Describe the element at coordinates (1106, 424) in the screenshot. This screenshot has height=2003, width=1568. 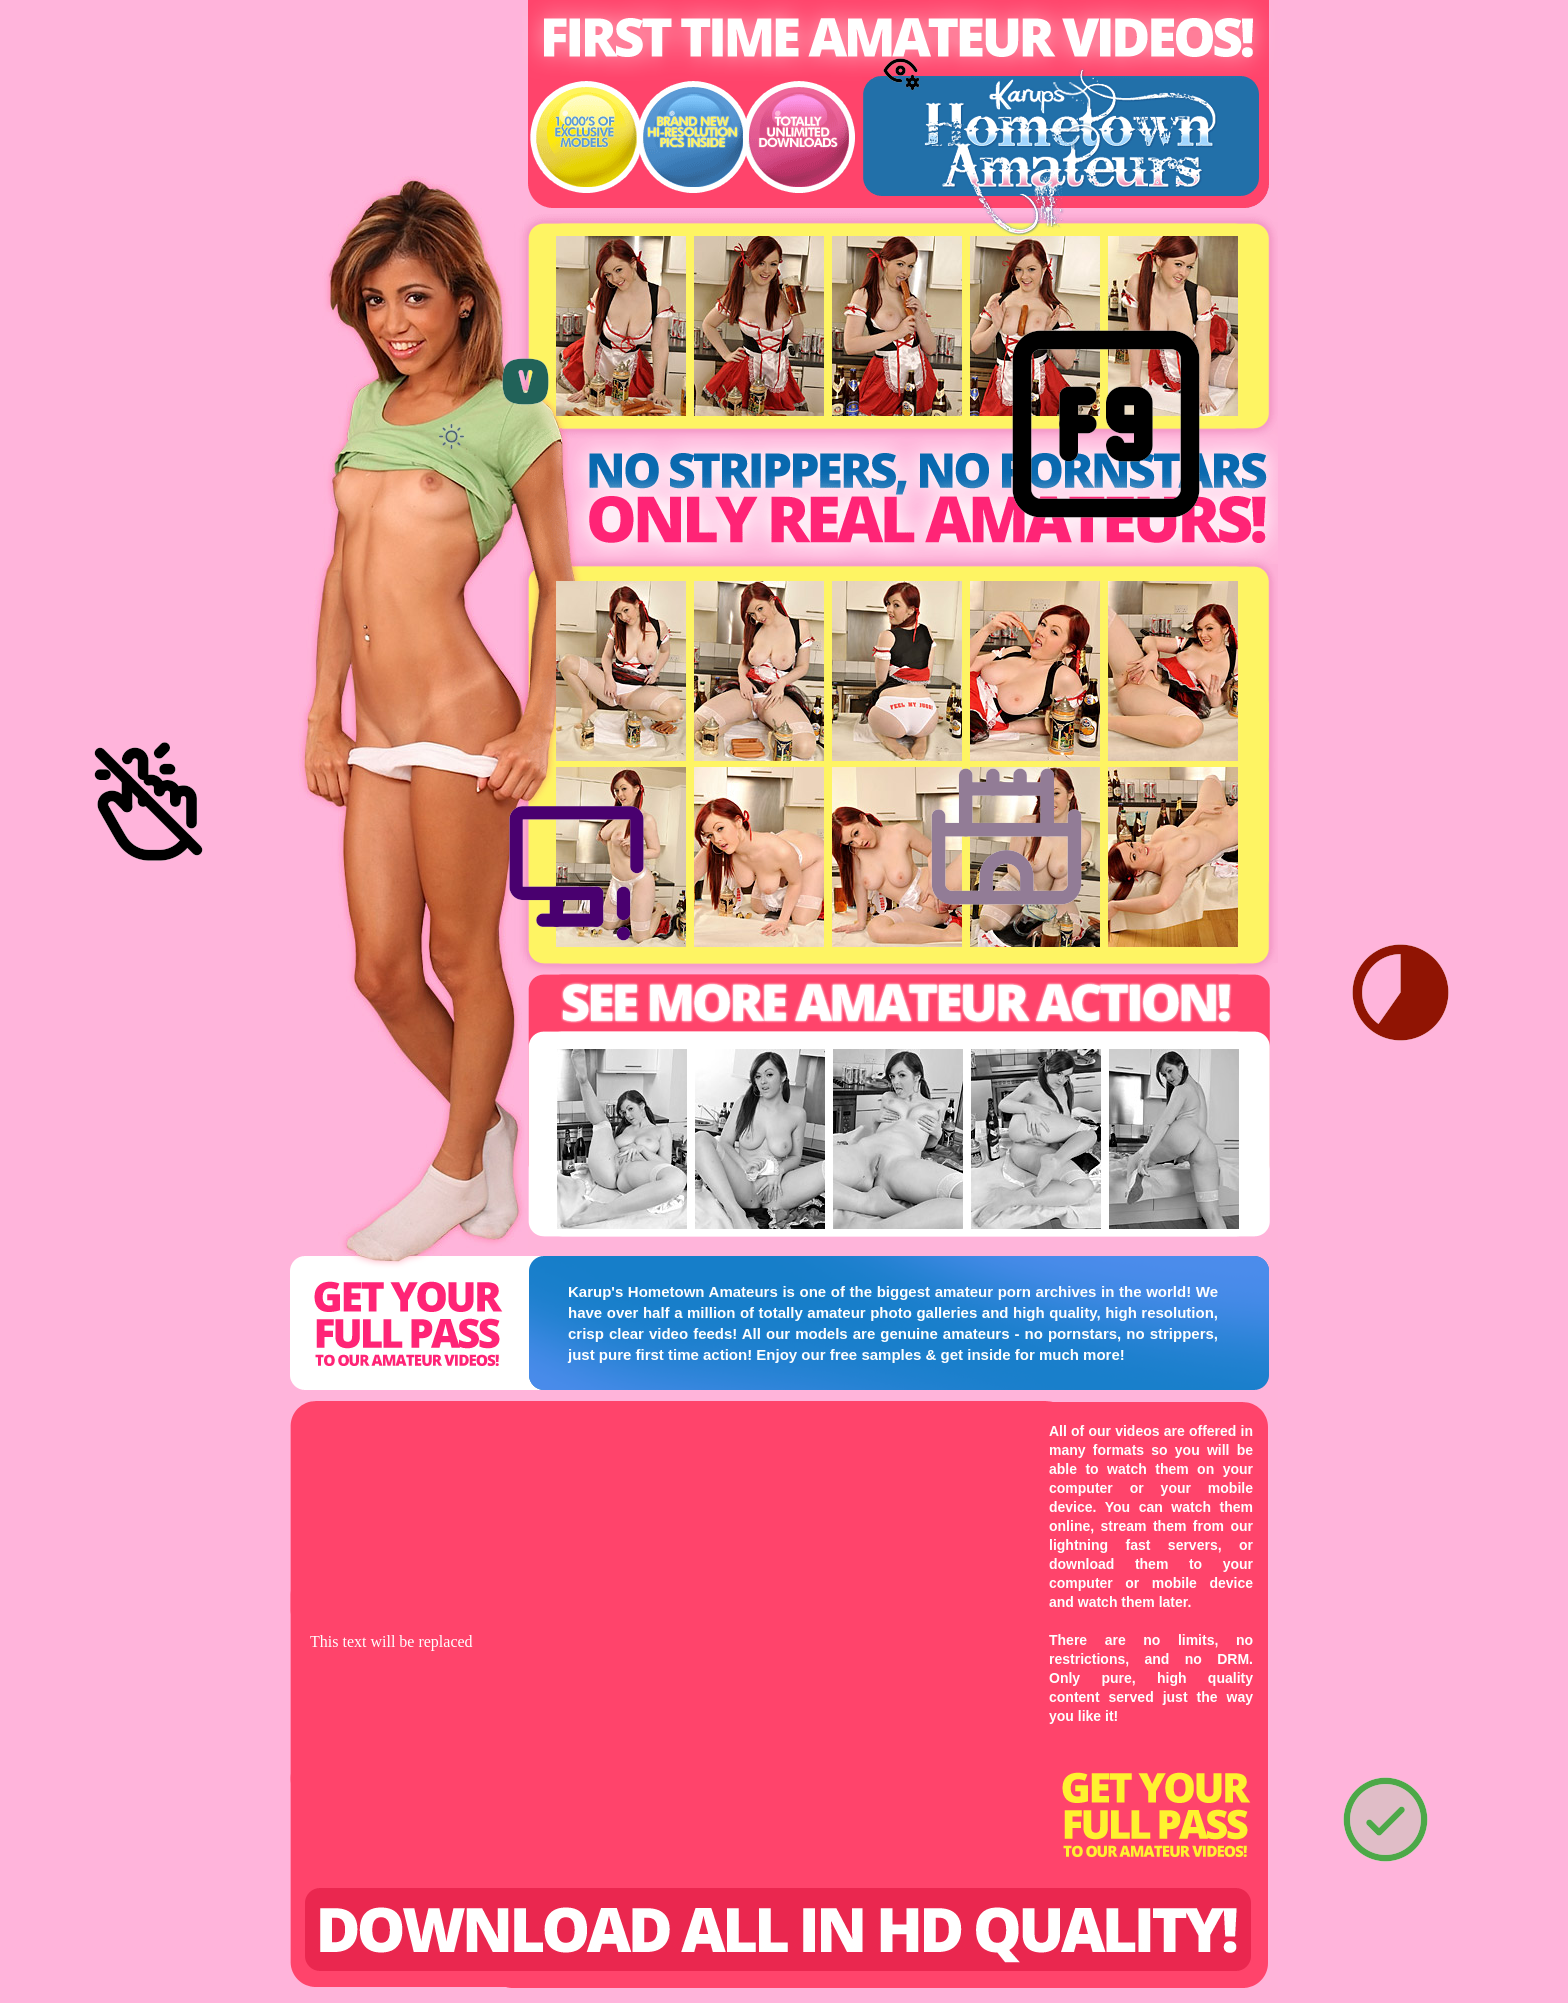
I see `press F9 function key` at that location.